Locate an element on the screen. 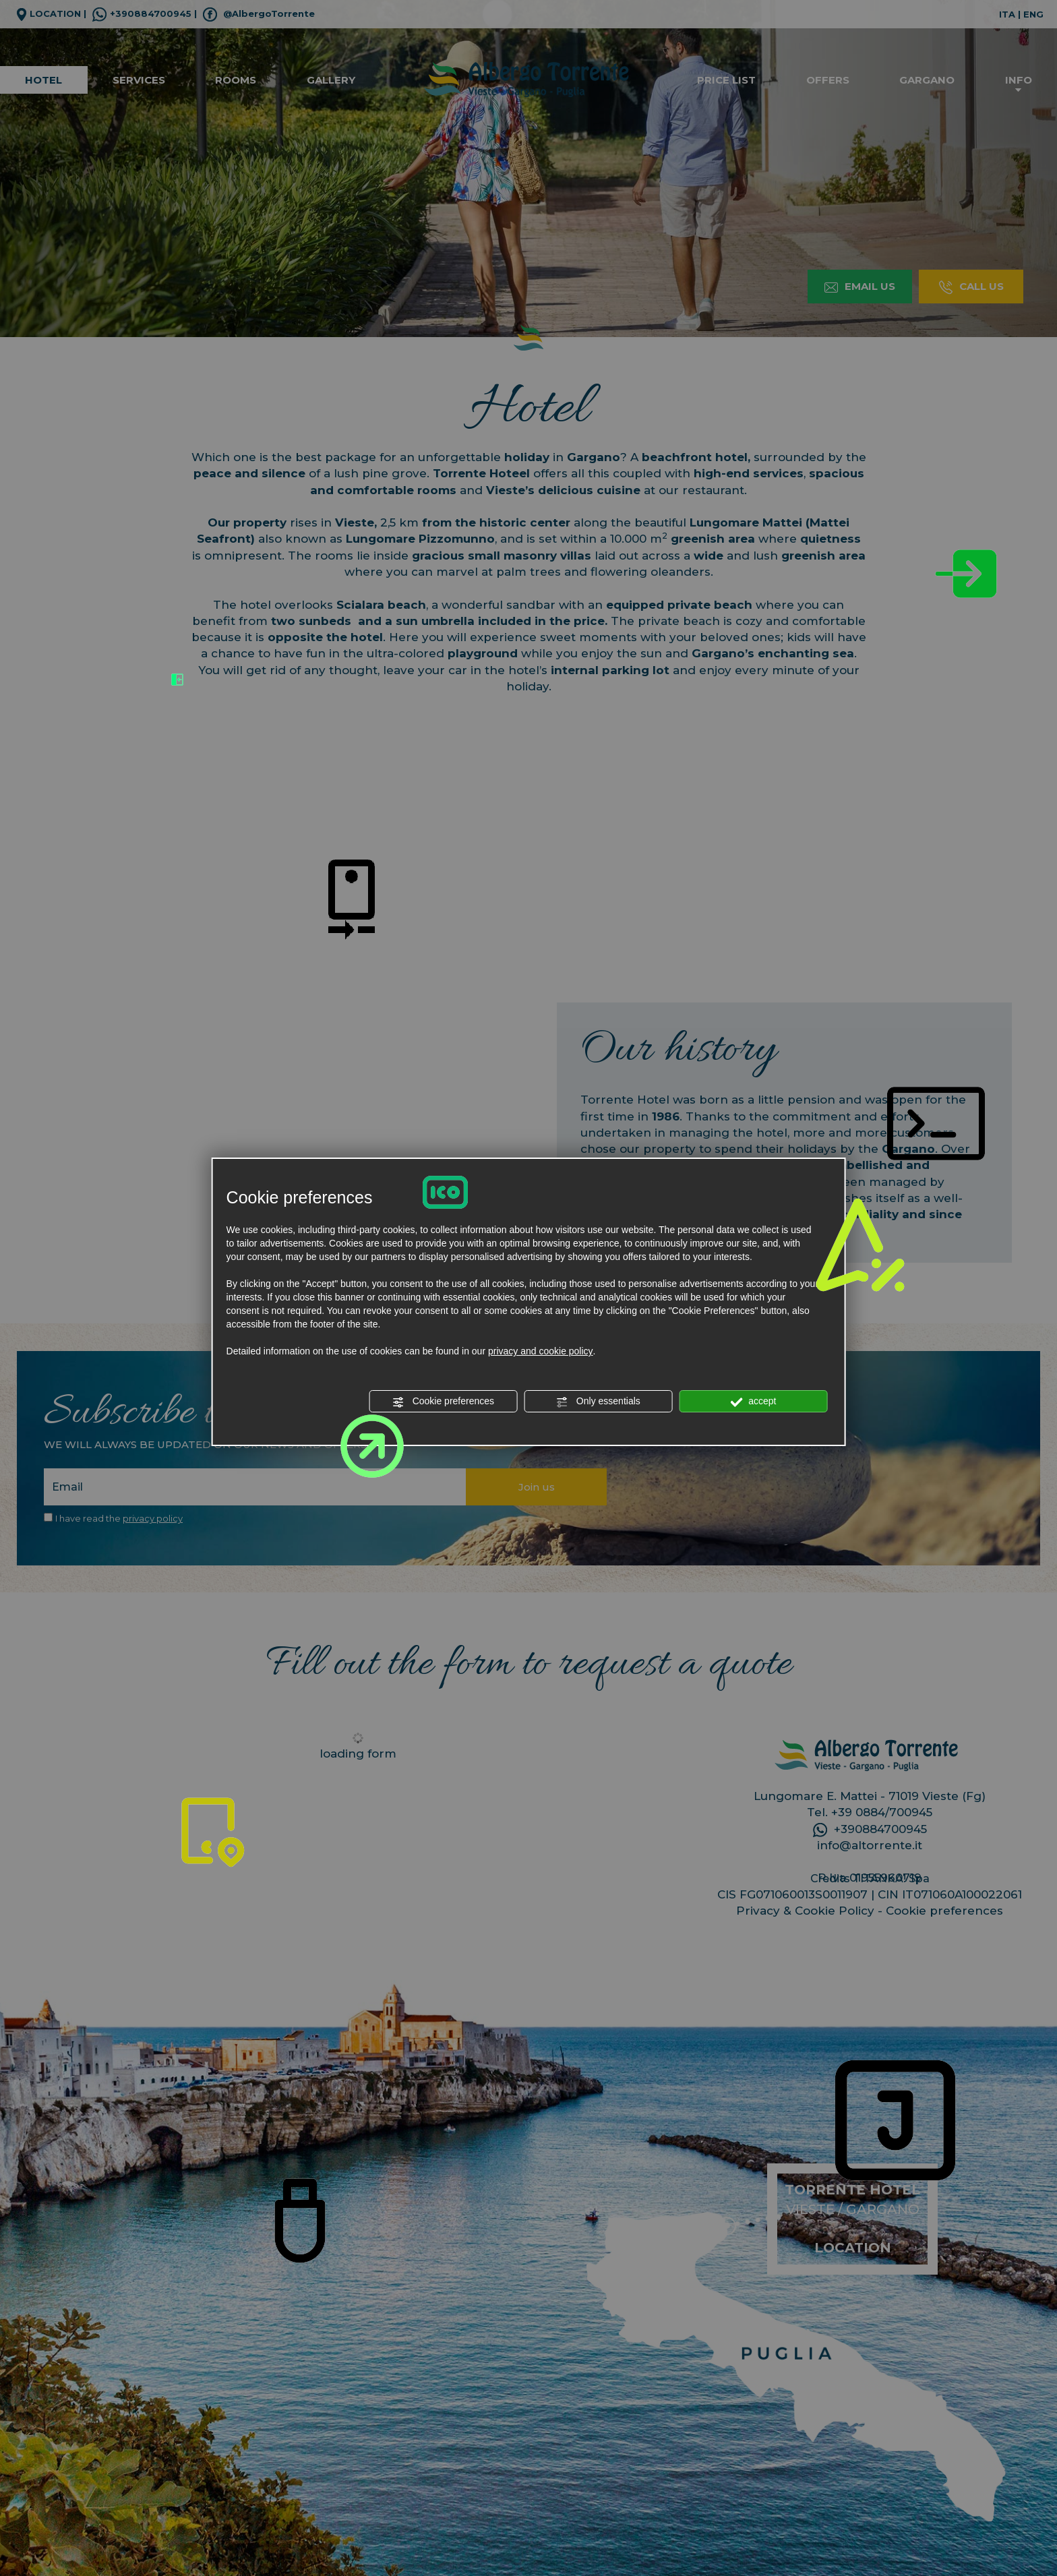 This screenshot has height=2576, width=1057. open command line terminal is located at coordinates (936, 1123).